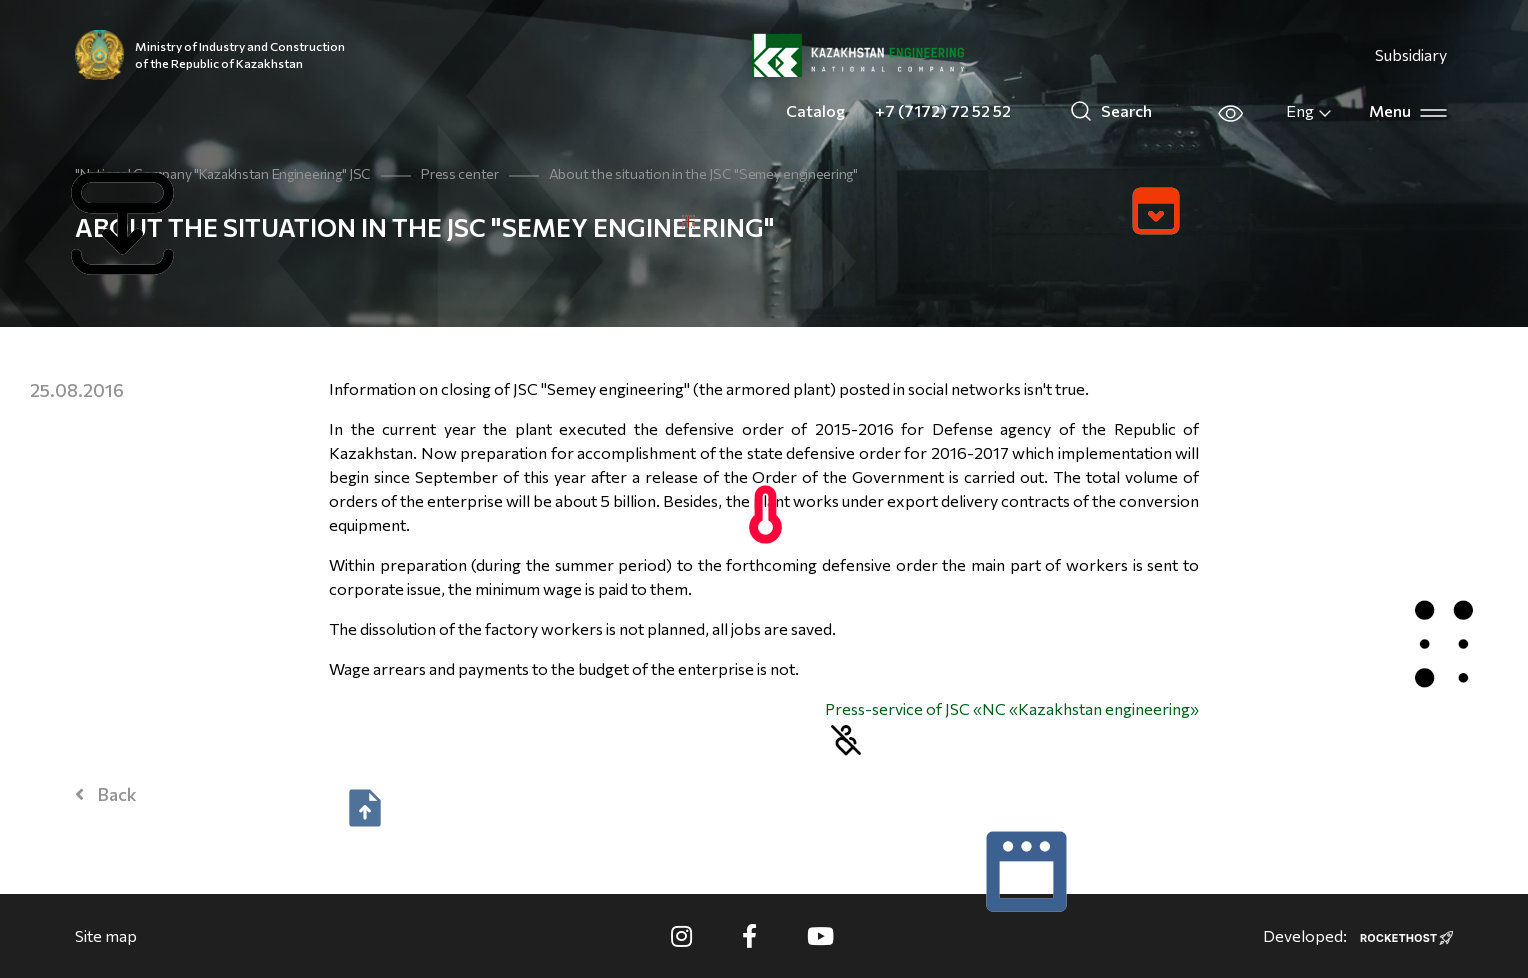 This screenshot has width=1528, height=978. I want to click on indicates high temperature or maximum heat level, so click(765, 514).